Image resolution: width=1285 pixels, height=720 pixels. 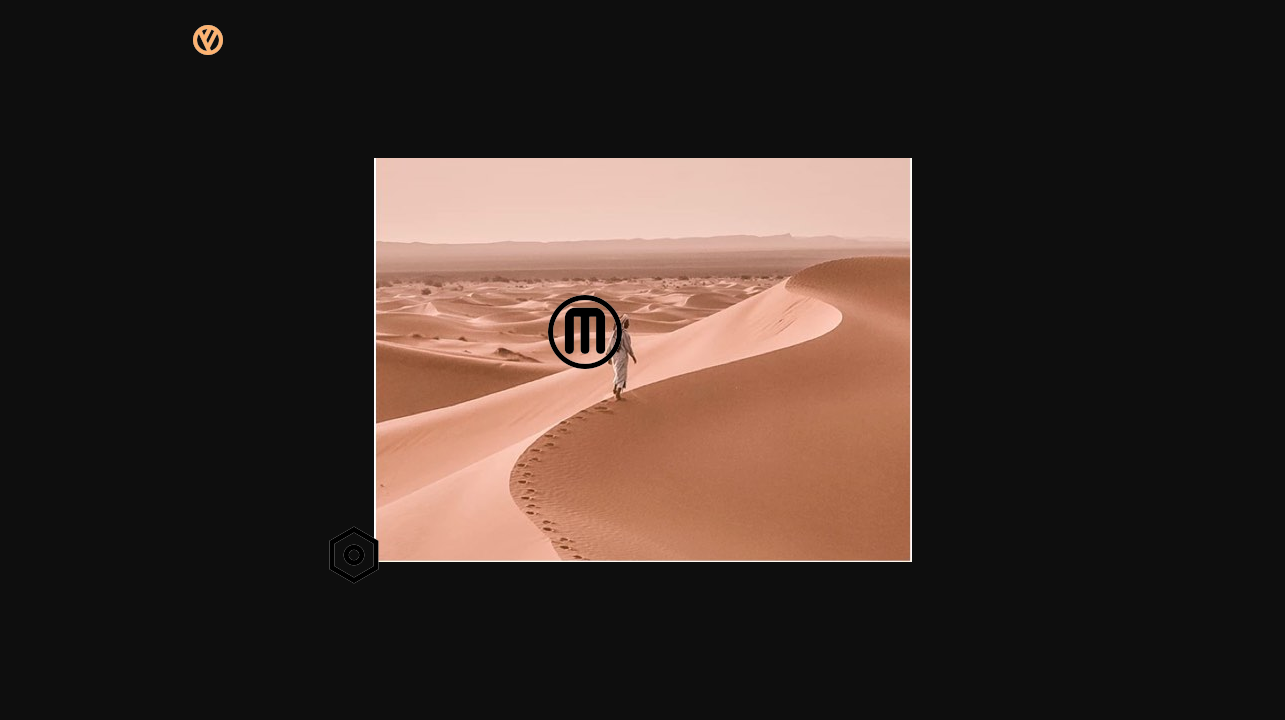 What do you see at coordinates (585, 332) in the screenshot?
I see `makerbot logo` at bounding box center [585, 332].